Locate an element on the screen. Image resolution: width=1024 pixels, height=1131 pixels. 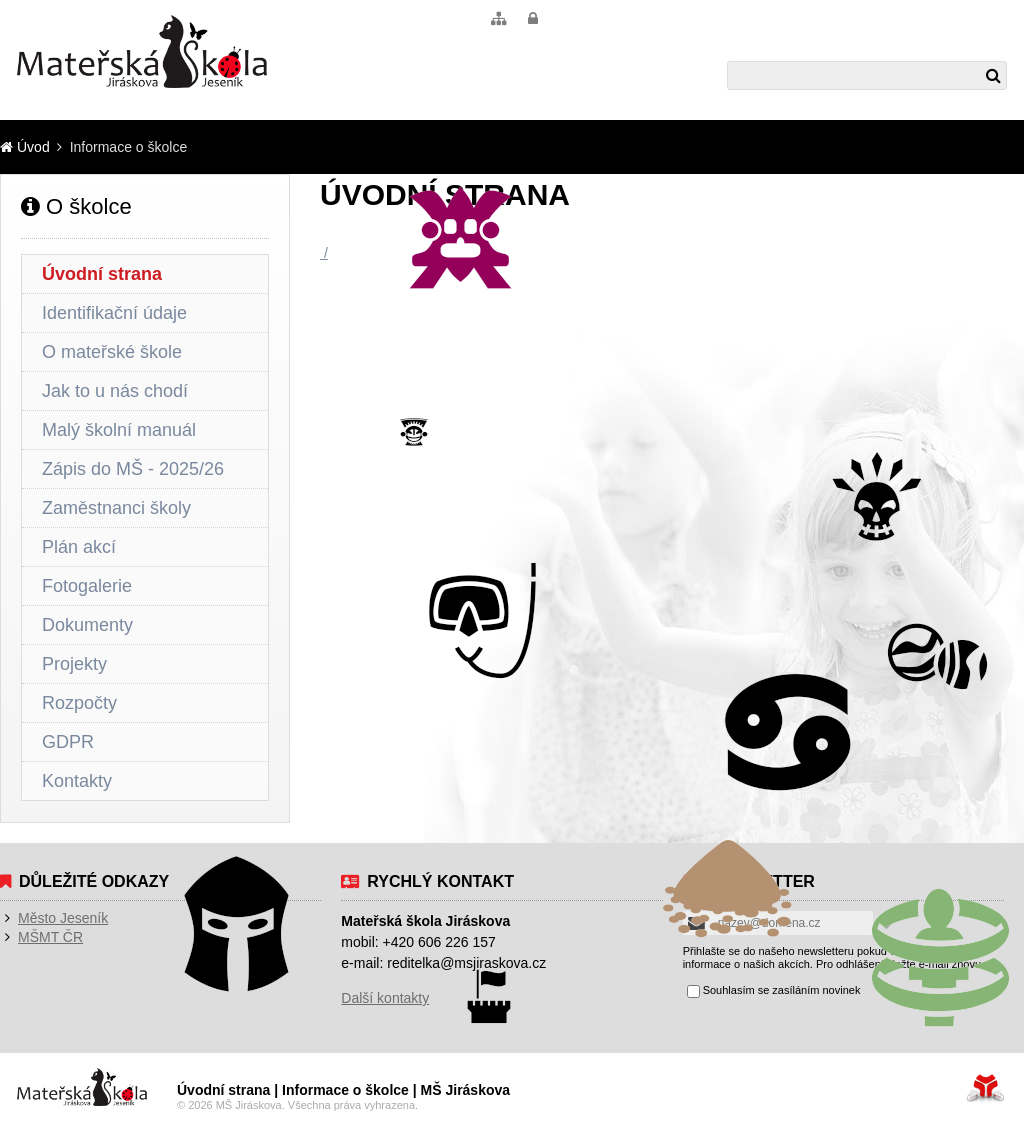
access scuba diving or underwater activities is located at coordinates (482, 620).